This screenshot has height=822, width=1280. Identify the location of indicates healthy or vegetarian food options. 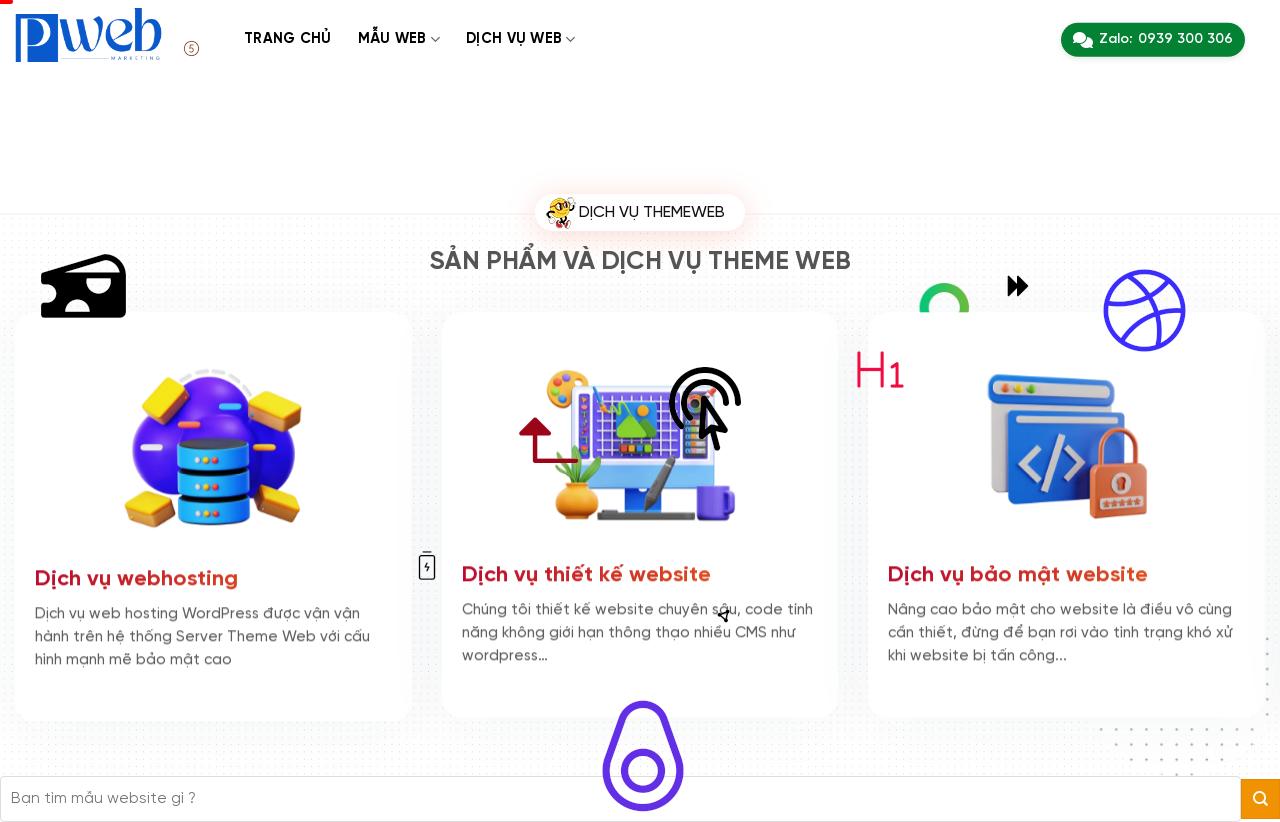
(643, 756).